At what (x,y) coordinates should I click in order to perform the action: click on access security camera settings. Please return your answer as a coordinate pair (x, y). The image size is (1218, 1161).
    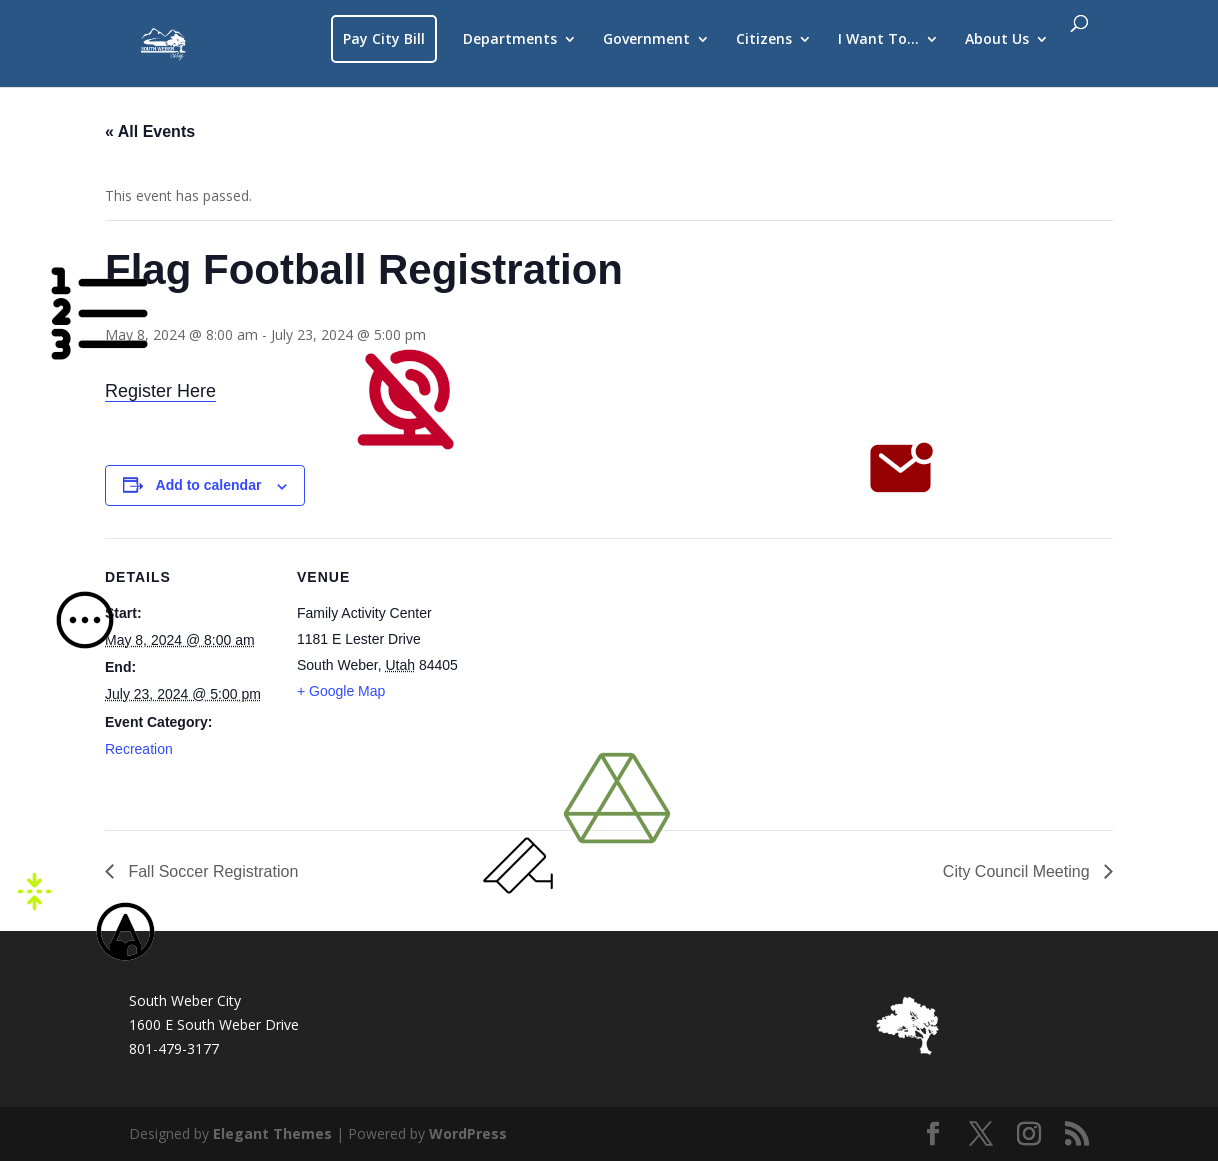
    Looking at the image, I should click on (518, 870).